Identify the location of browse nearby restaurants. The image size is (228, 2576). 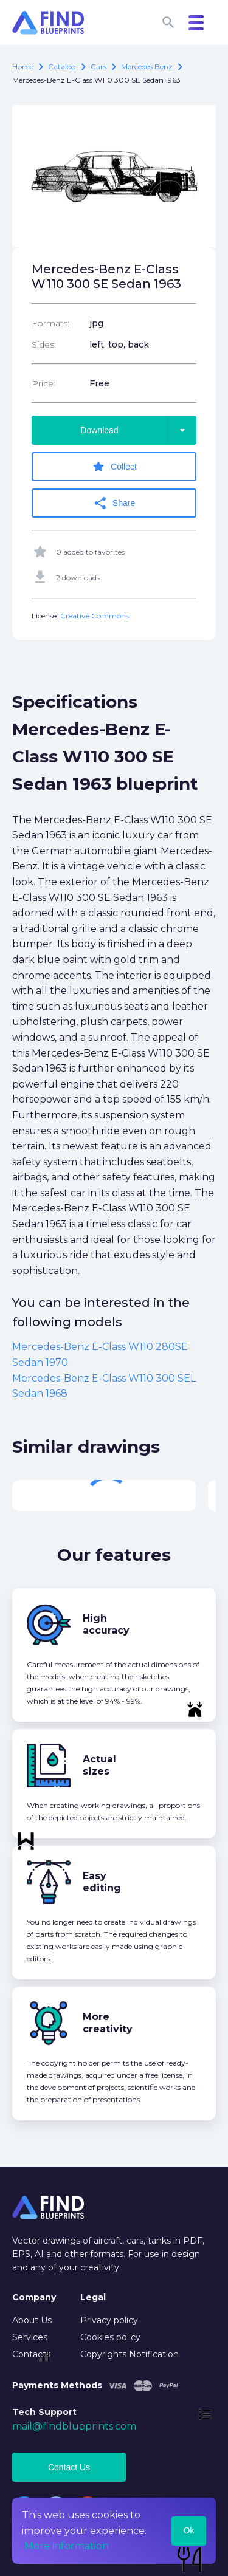
(190, 2559).